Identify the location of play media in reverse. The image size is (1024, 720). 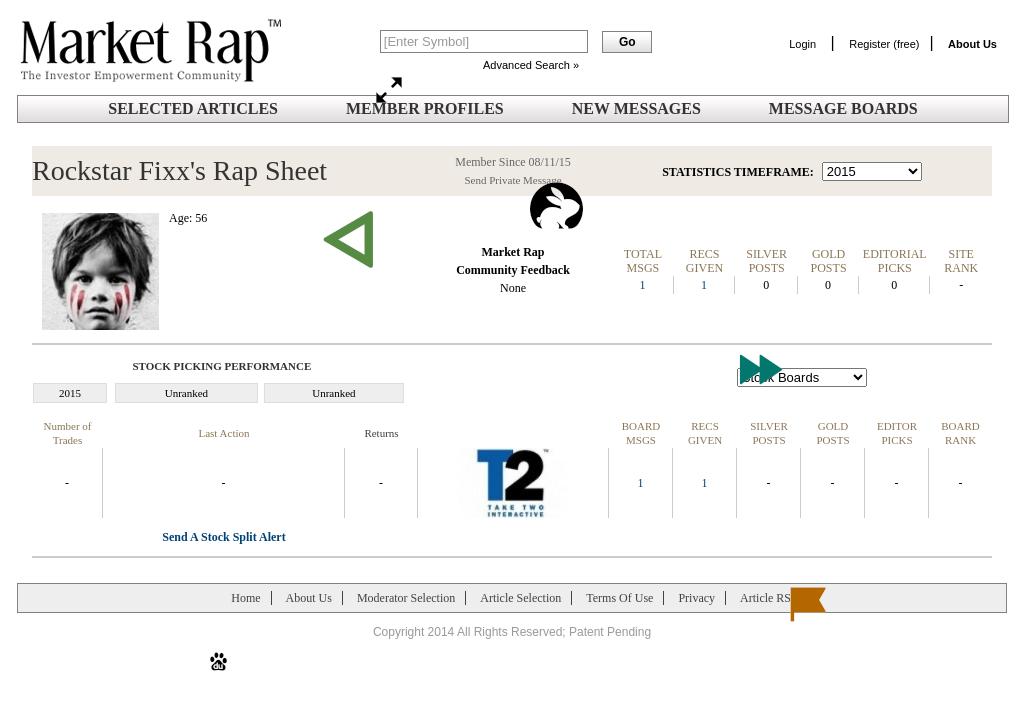
(351, 239).